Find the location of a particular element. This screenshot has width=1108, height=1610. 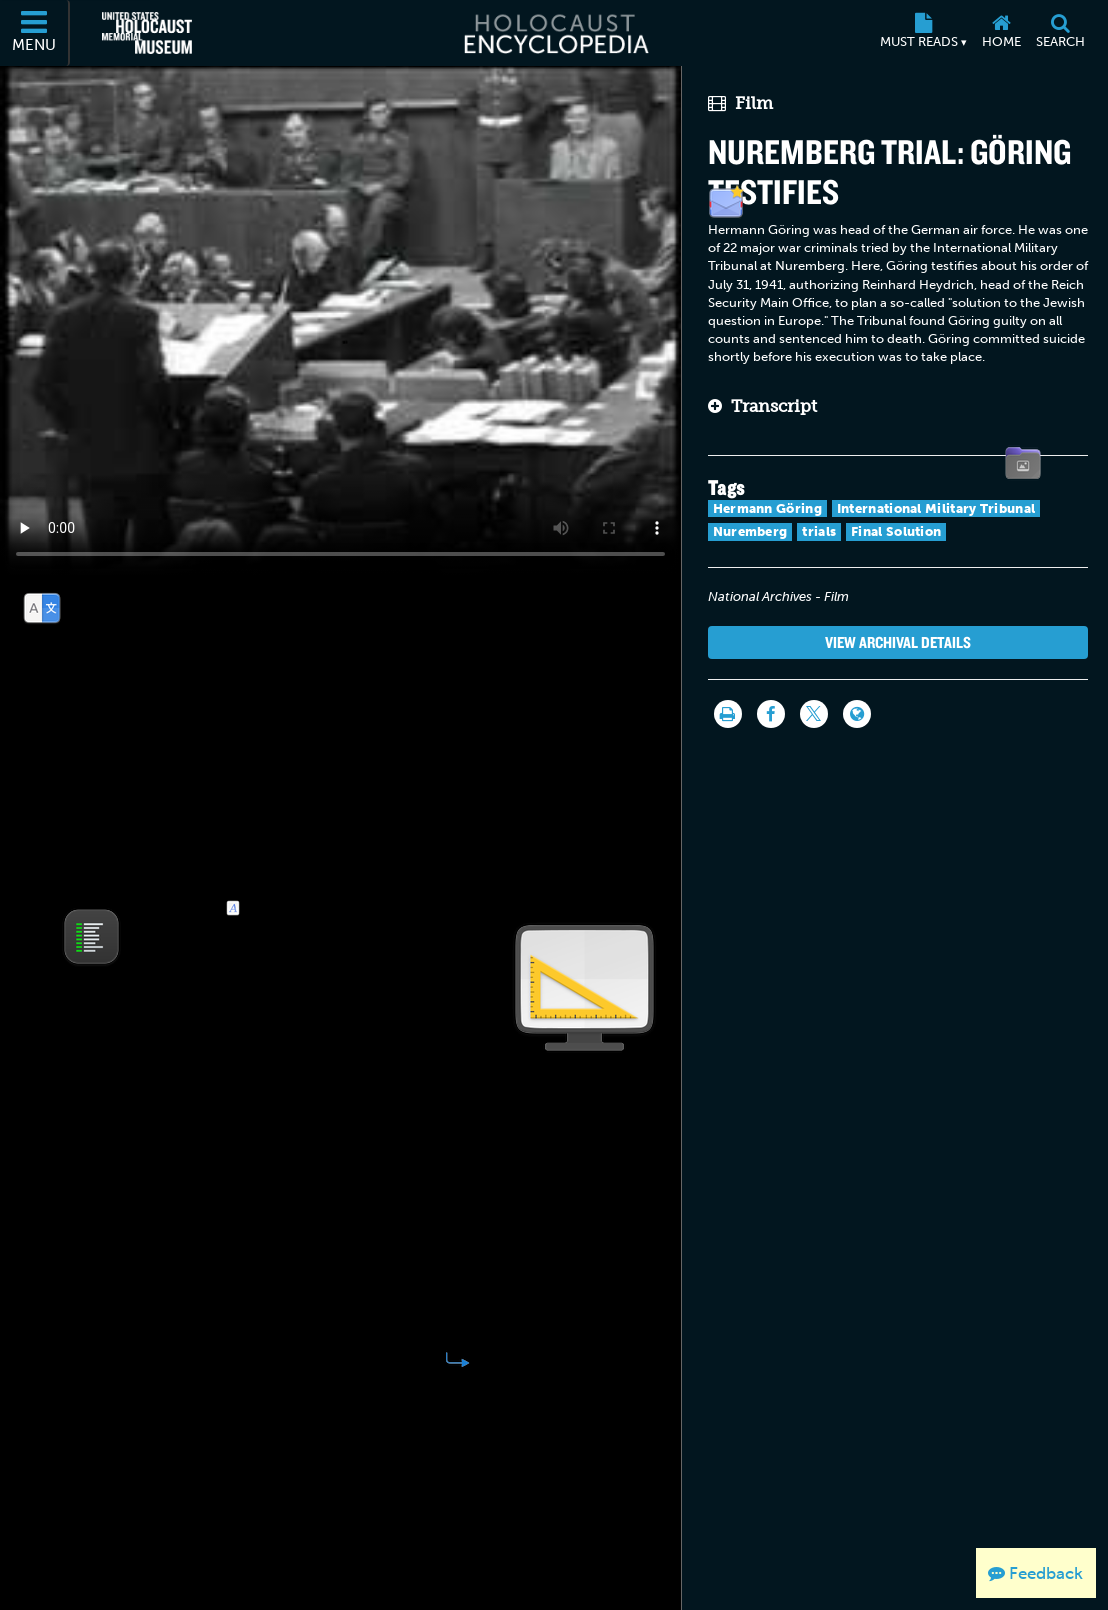

access startup disk and boot preferences is located at coordinates (91, 937).